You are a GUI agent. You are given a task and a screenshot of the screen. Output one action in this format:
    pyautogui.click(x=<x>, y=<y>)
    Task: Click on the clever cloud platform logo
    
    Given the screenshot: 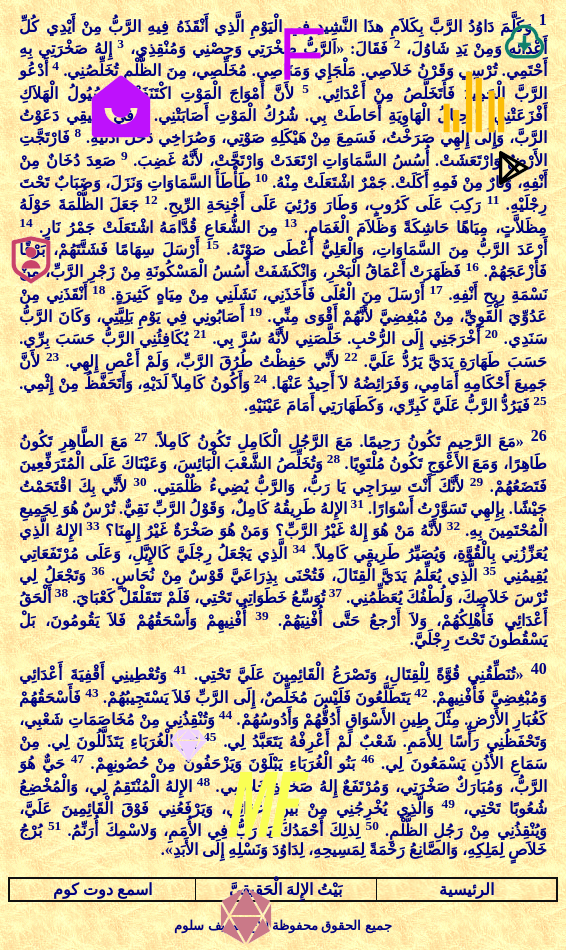 What is the action you would take?
    pyautogui.click(x=246, y=916)
    